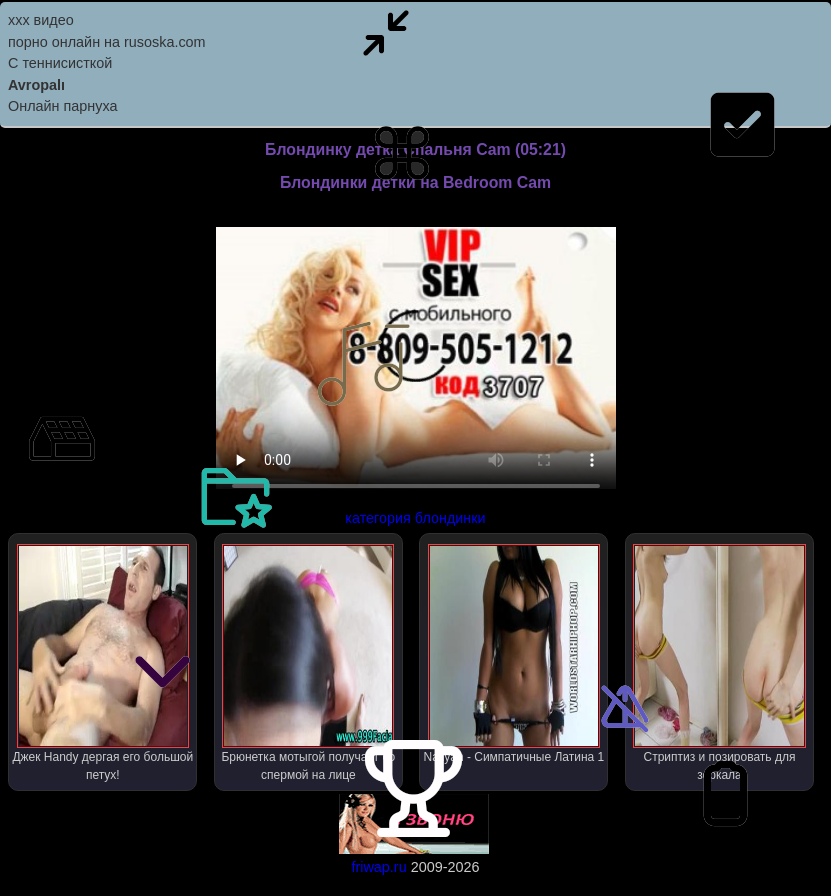 The height and width of the screenshot is (896, 831). What do you see at coordinates (62, 441) in the screenshot?
I see `view solar panel system status` at bounding box center [62, 441].